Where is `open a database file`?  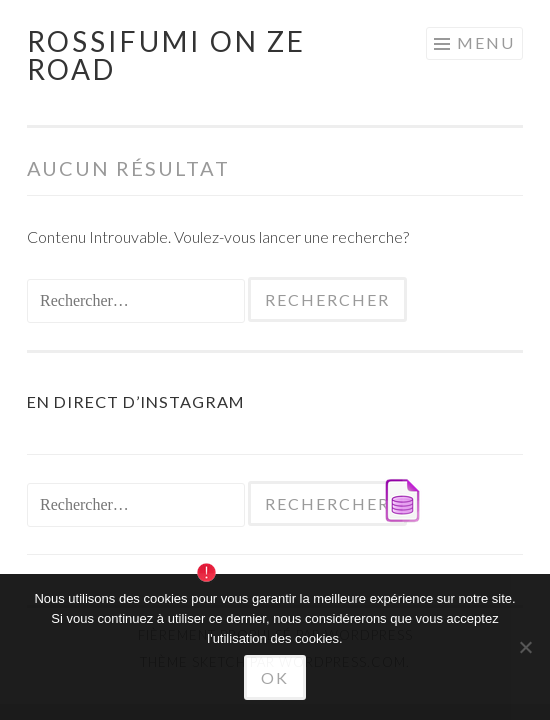
open a database file is located at coordinates (402, 500).